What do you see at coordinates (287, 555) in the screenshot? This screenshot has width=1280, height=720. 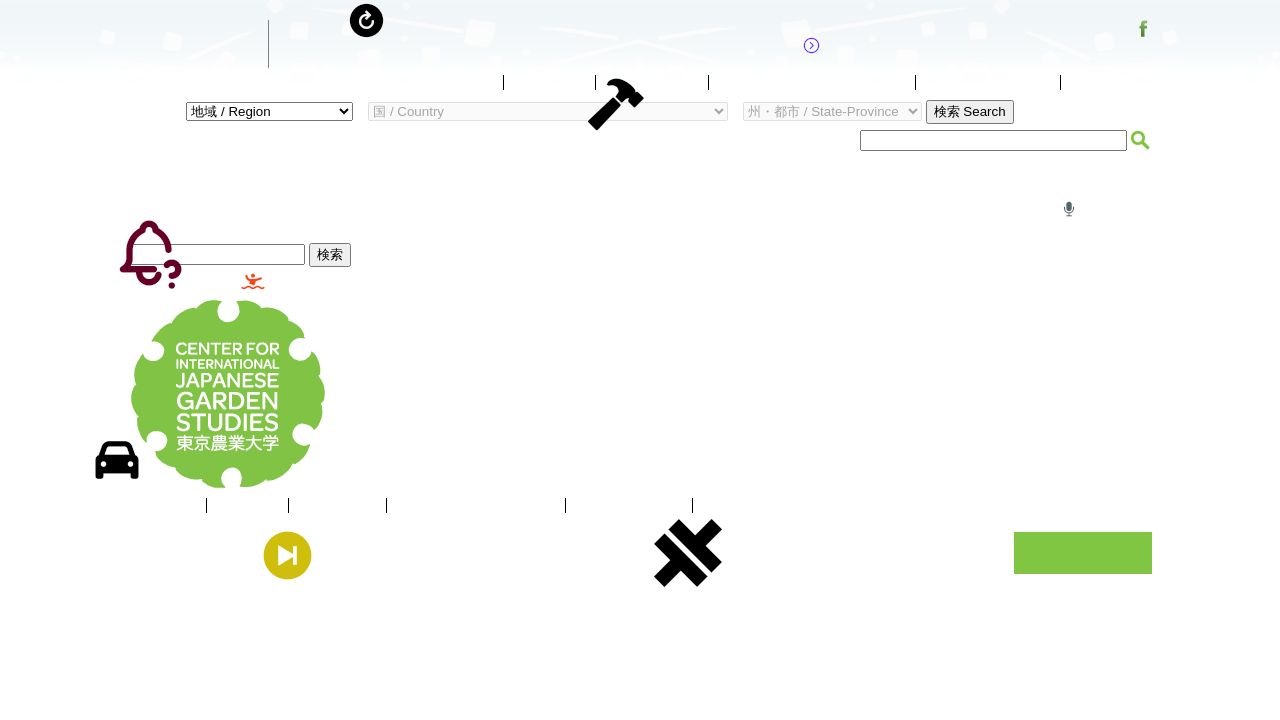 I see `skip to the next track` at bounding box center [287, 555].